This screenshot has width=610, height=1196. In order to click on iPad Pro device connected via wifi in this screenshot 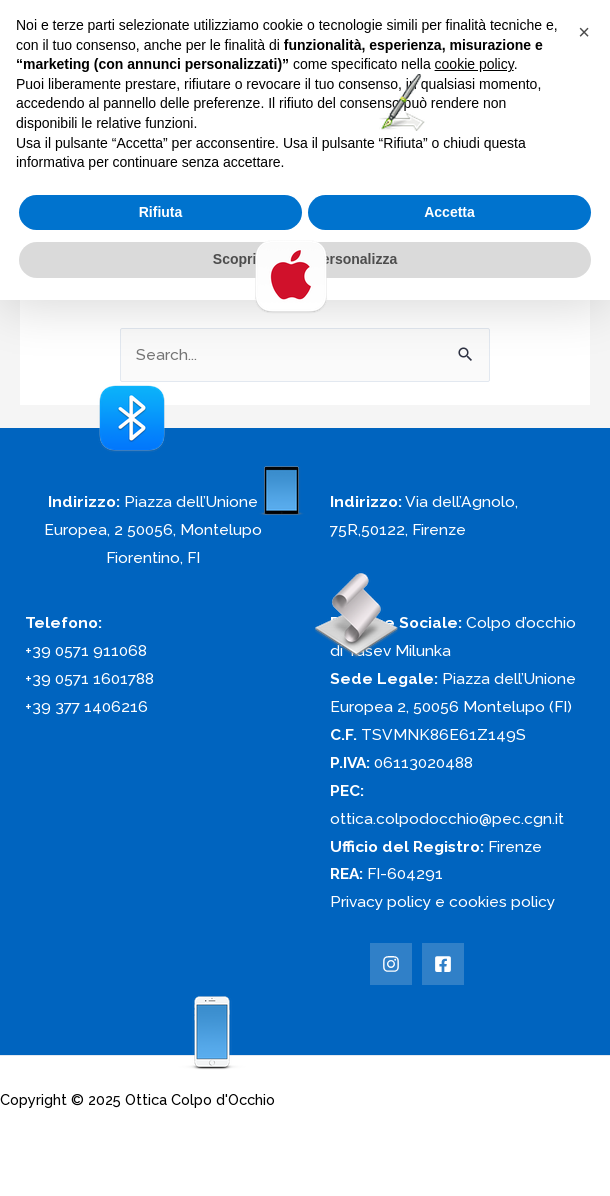, I will do `click(281, 490)`.